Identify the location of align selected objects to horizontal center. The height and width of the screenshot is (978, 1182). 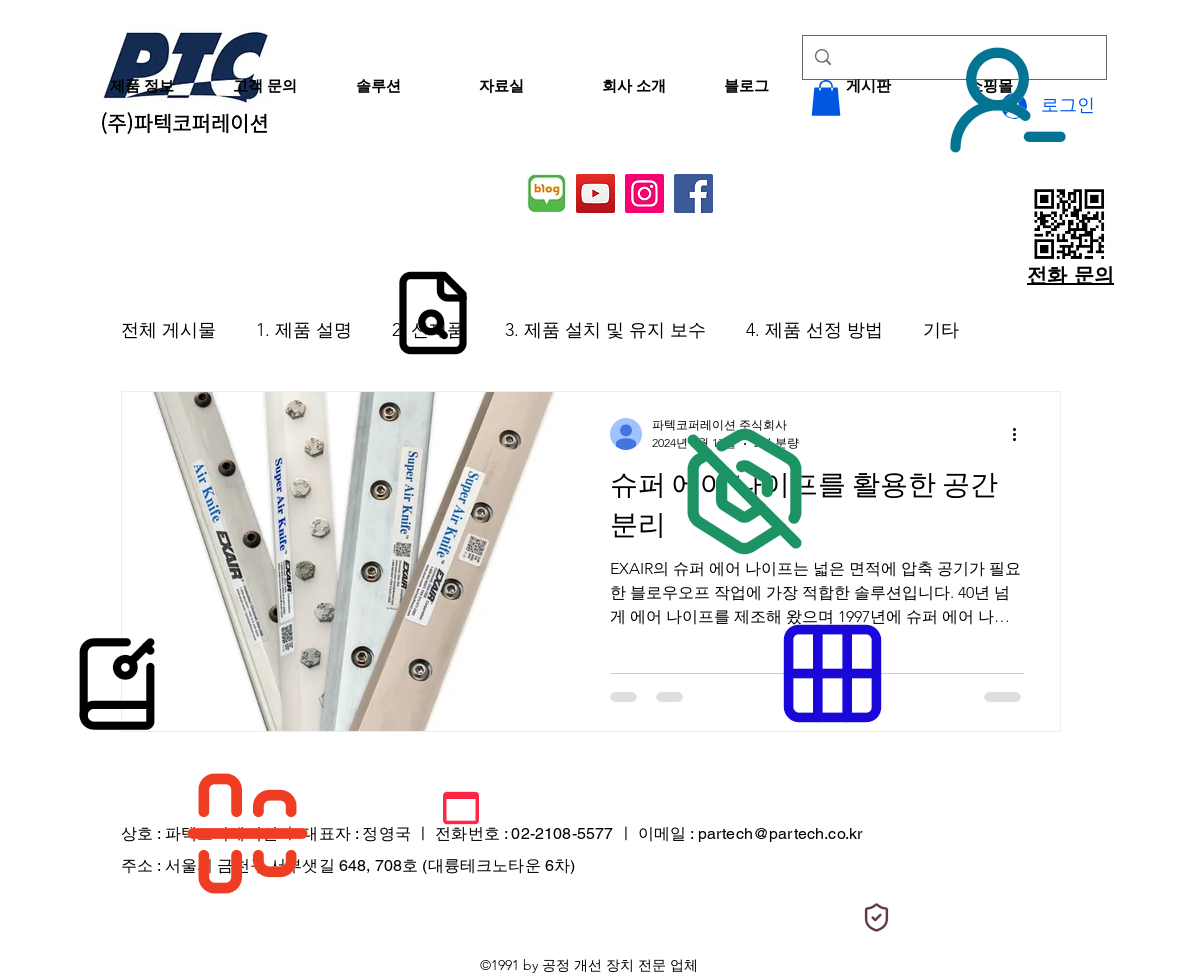
(247, 833).